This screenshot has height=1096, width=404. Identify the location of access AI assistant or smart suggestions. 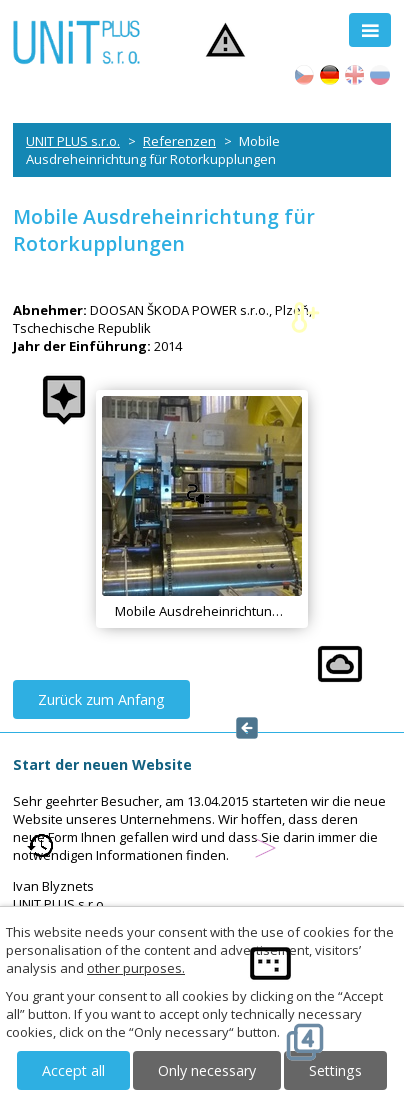
(64, 399).